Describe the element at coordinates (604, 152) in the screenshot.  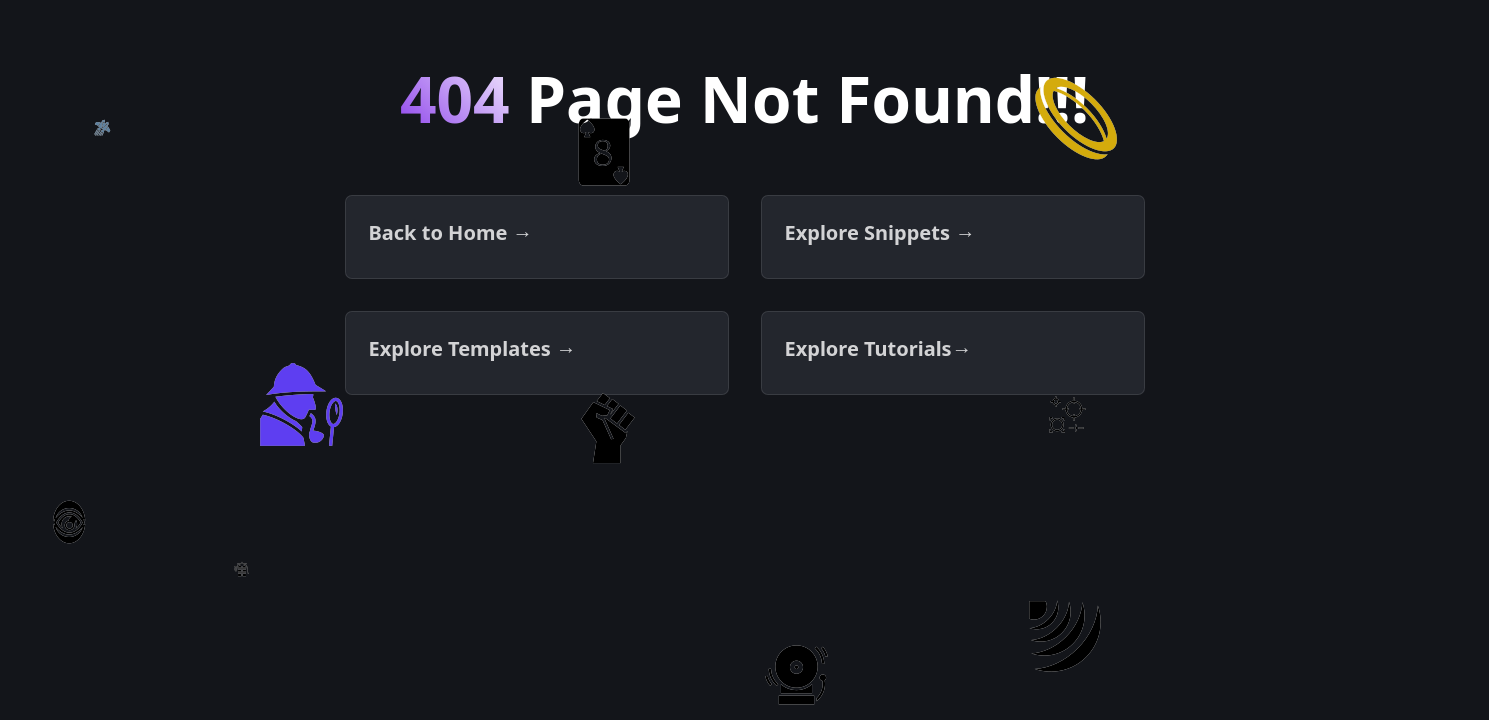
I see `select the 8 of spades card` at that location.